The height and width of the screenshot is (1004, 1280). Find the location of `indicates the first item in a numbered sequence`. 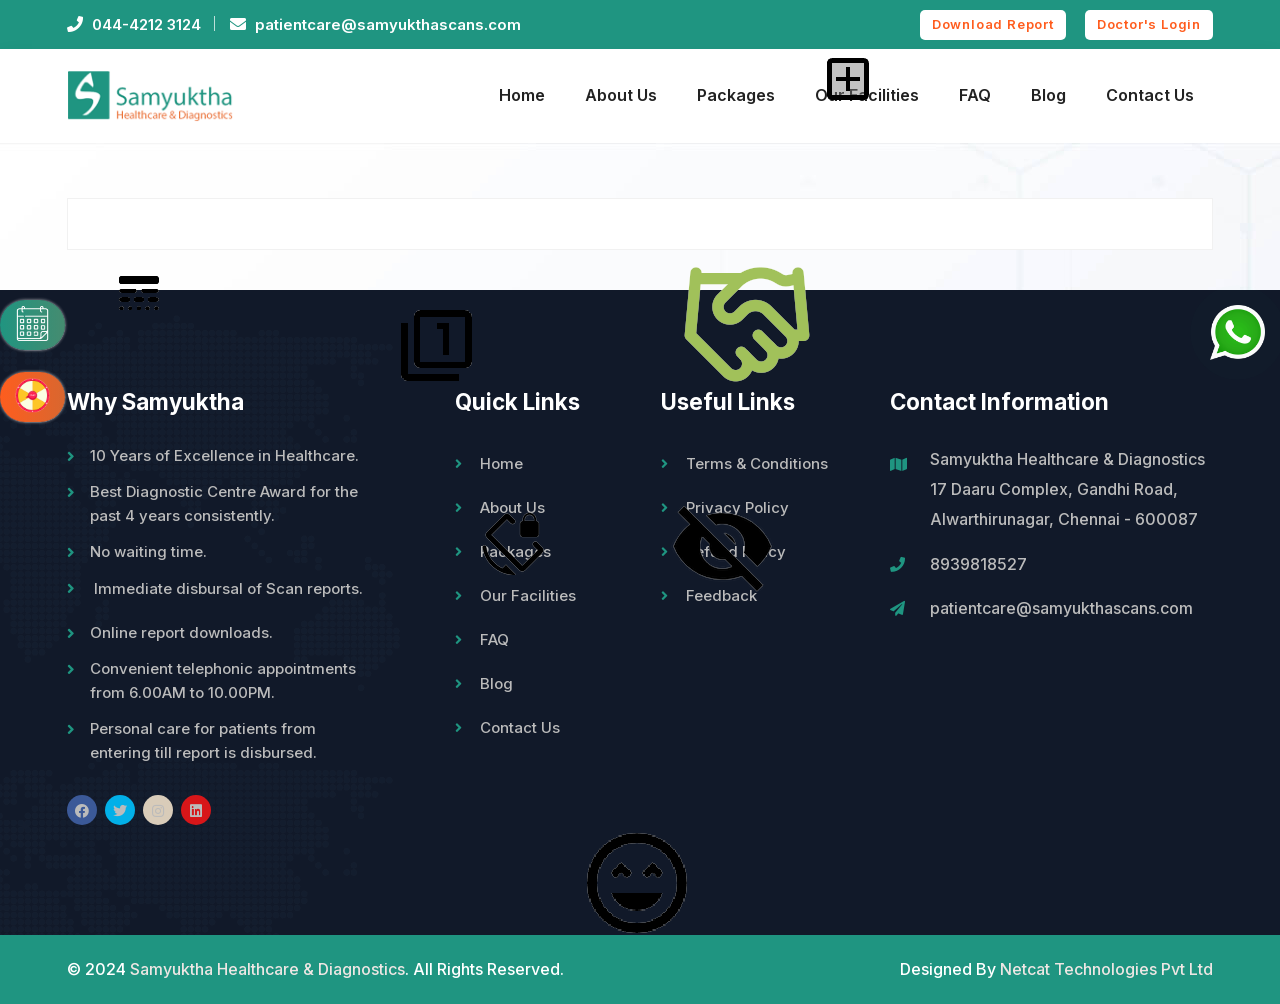

indicates the first item in a numbered sequence is located at coordinates (436, 345).